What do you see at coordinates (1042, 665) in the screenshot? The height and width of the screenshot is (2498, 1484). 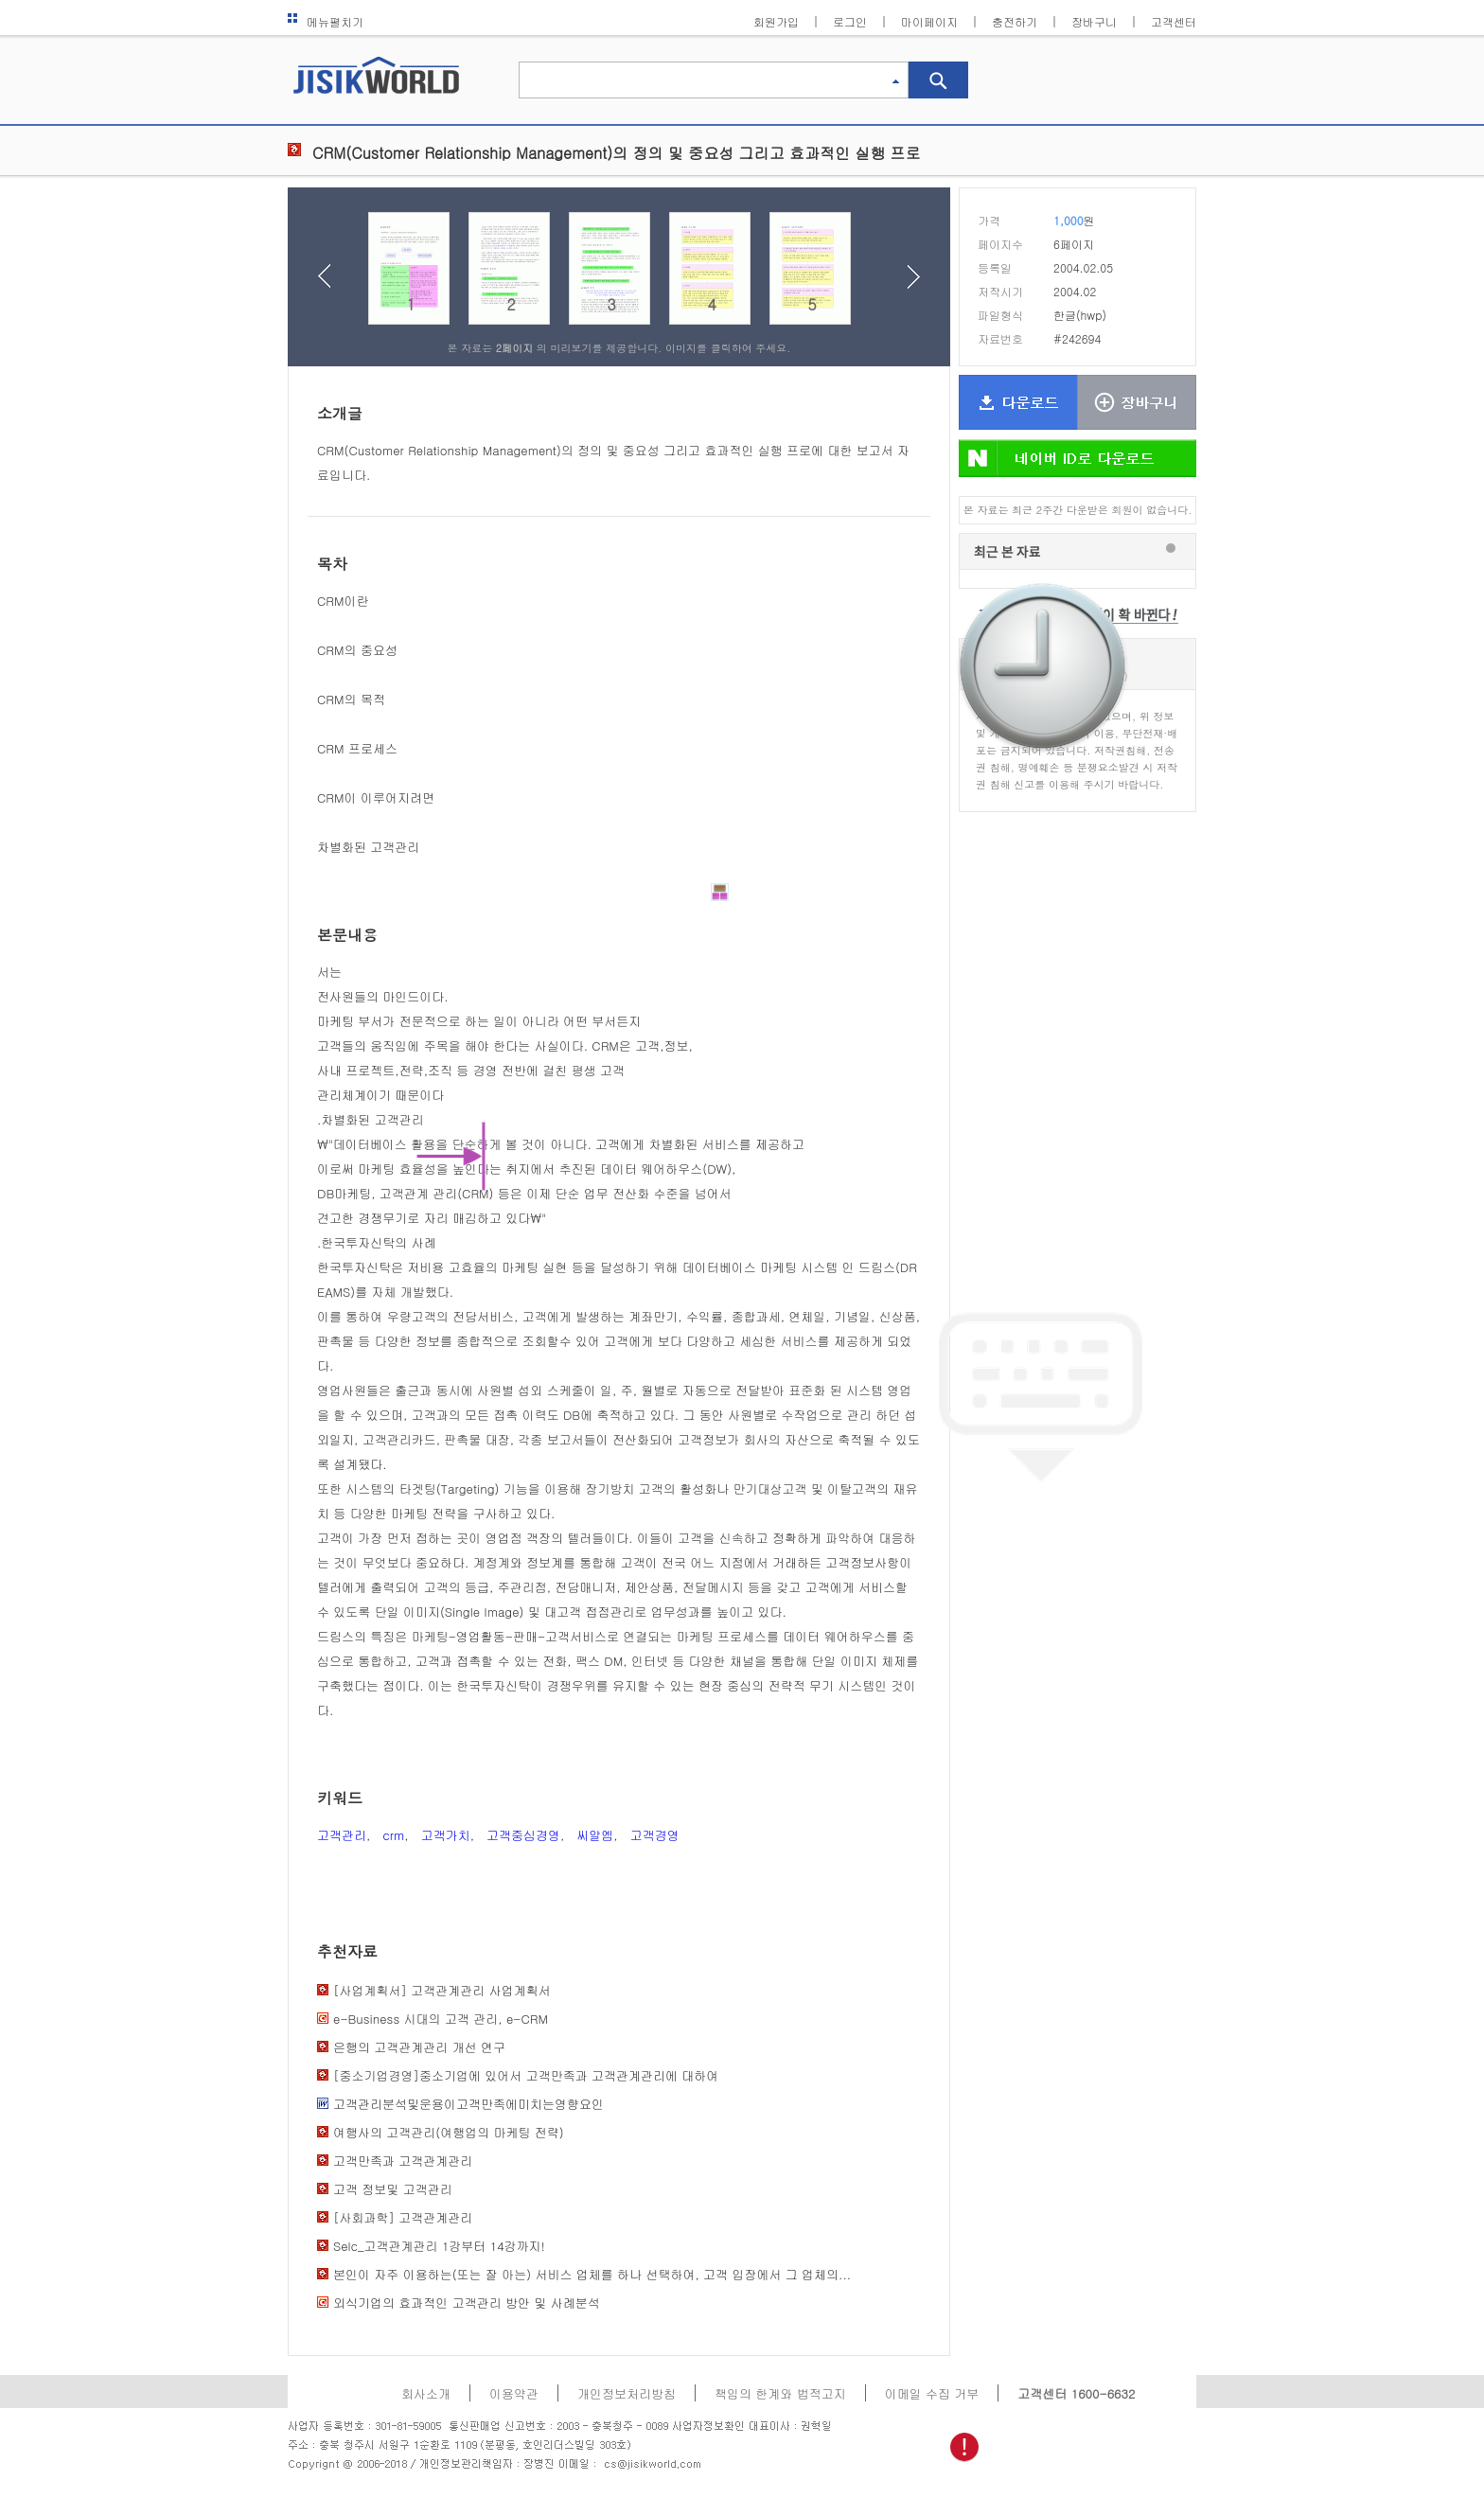 I see `view all recently accessed files` at bounding box center [1042, 665].